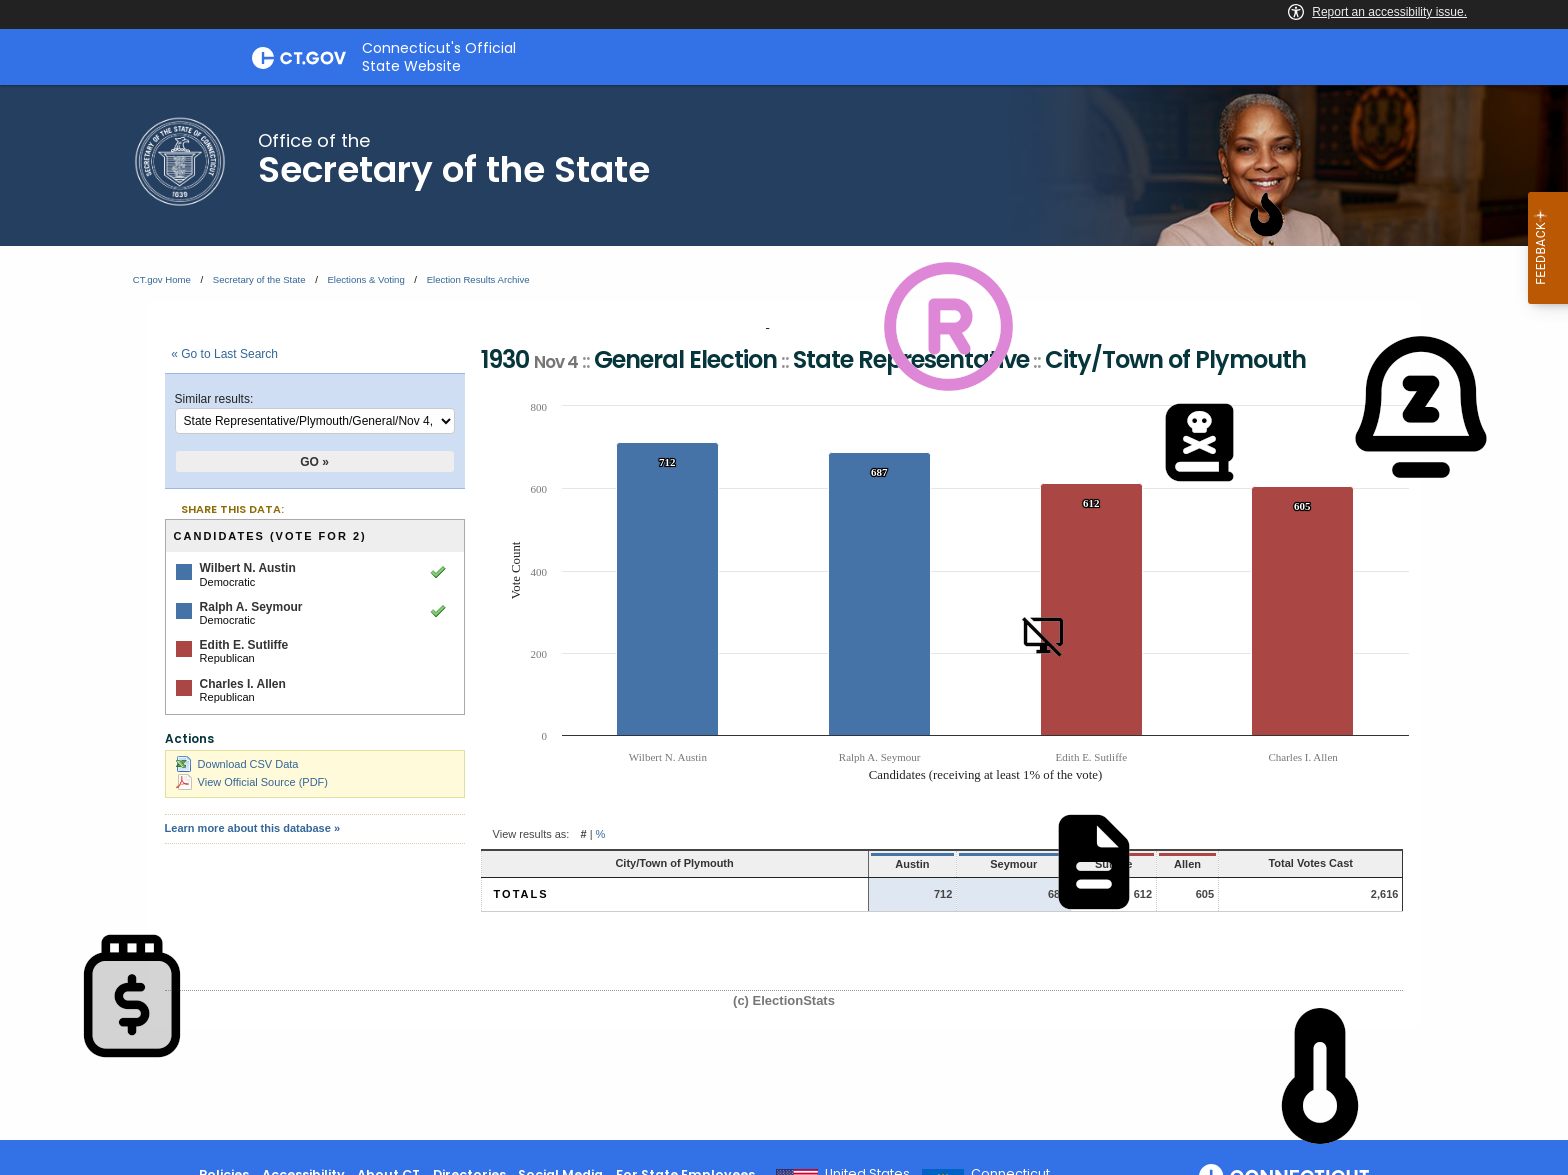  Describe the element at coordinates (1421, 407) in the screenshot. I see `snooze notifications` at that location.